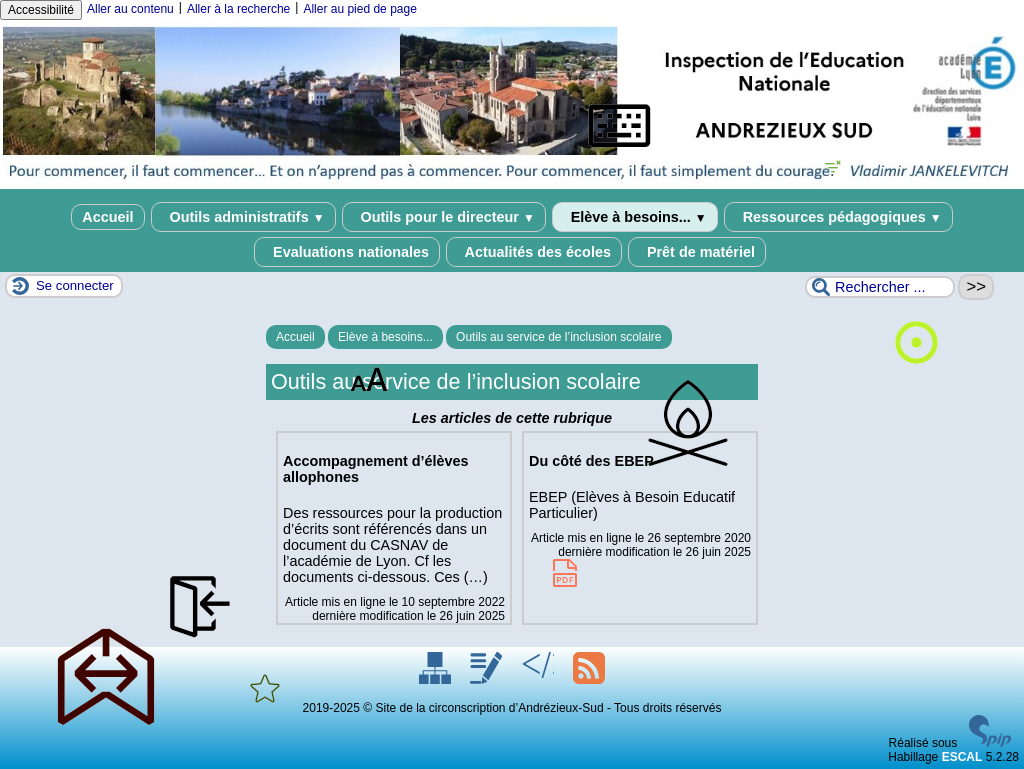  I want to click on sign in to your account, so click(197, 603).